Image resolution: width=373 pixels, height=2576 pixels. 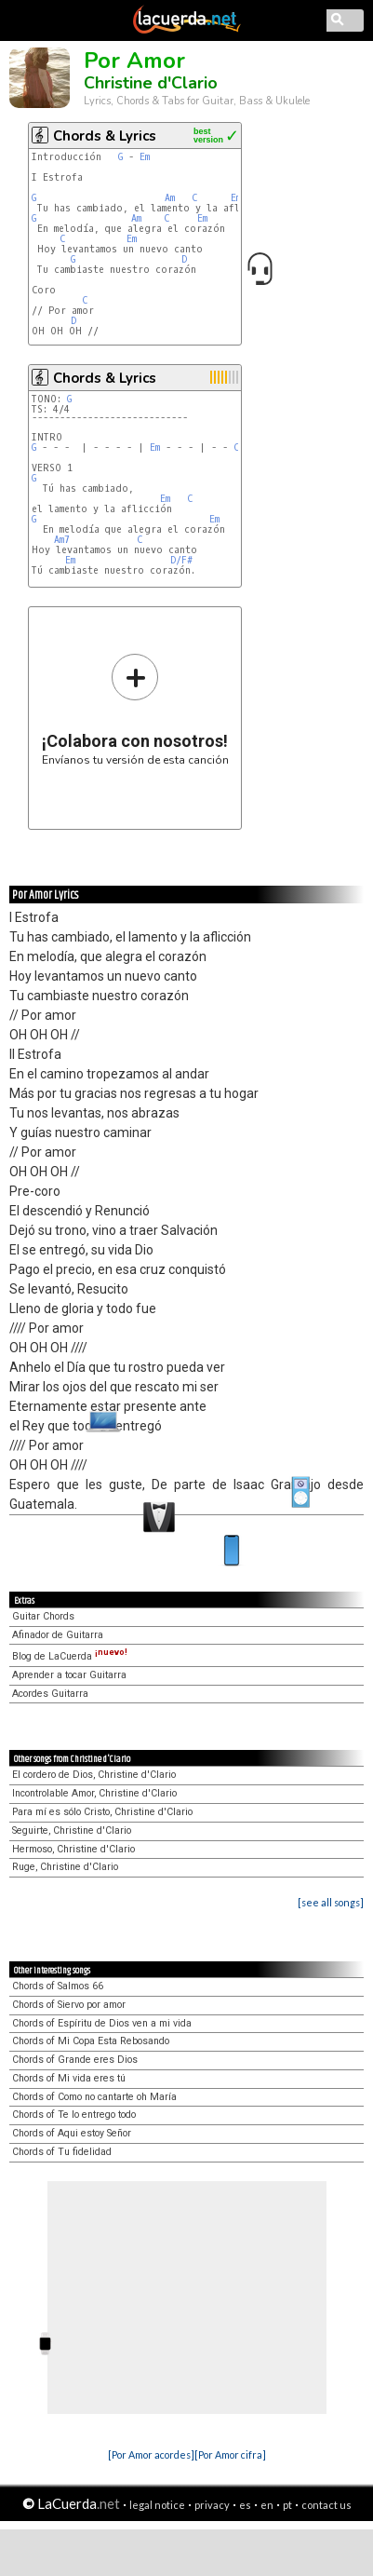 What do you see at coordinates (103, 1421) in the screenshot?
I see `represents a powerbook g4 17-inch device` at bounding box center [103, 1421].